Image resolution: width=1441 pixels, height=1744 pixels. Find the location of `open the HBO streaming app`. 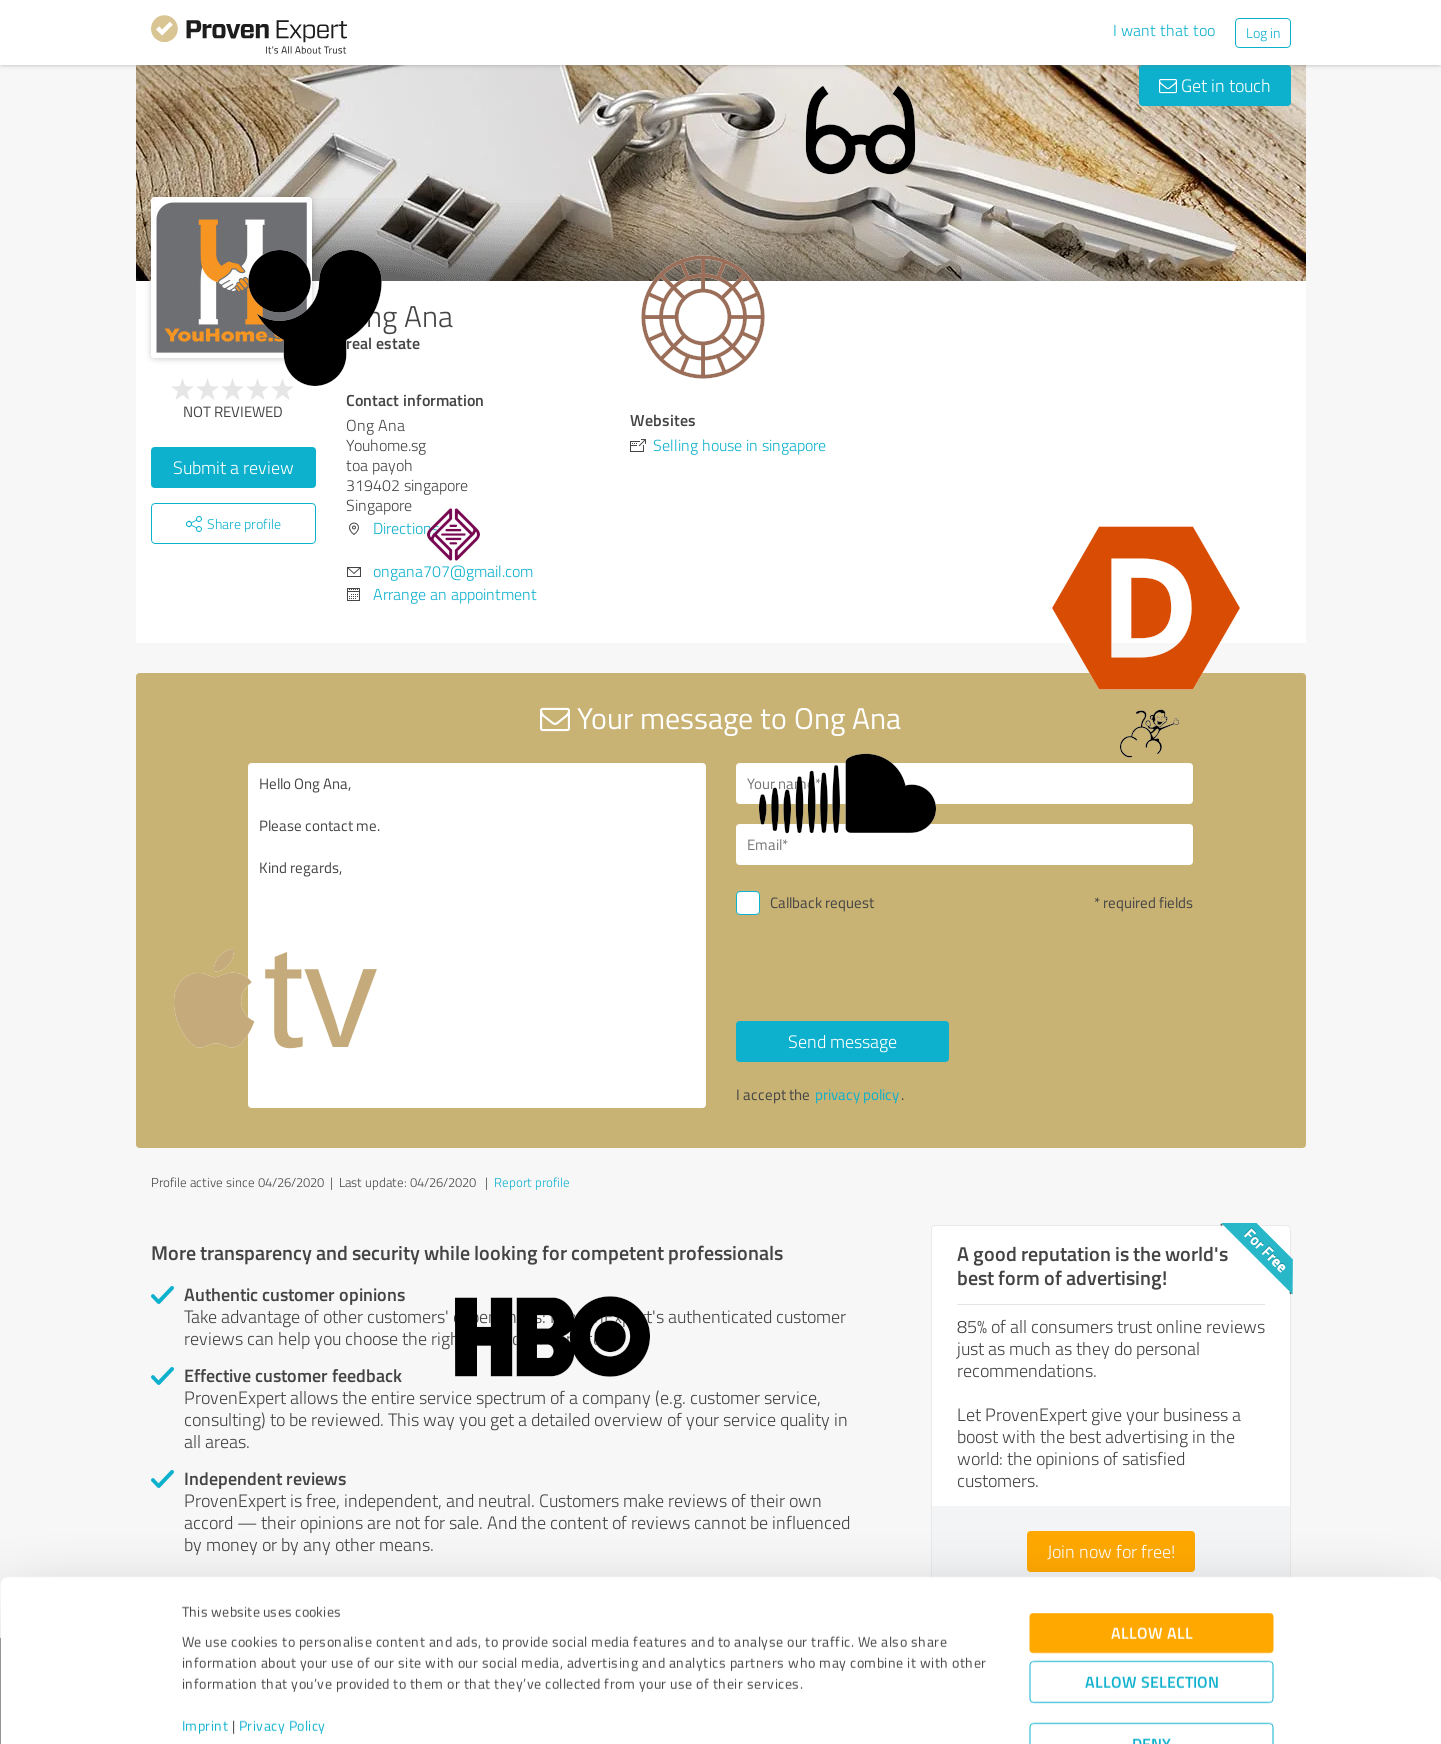

open the HBO streaming app is located at coordinates (552, 1336).